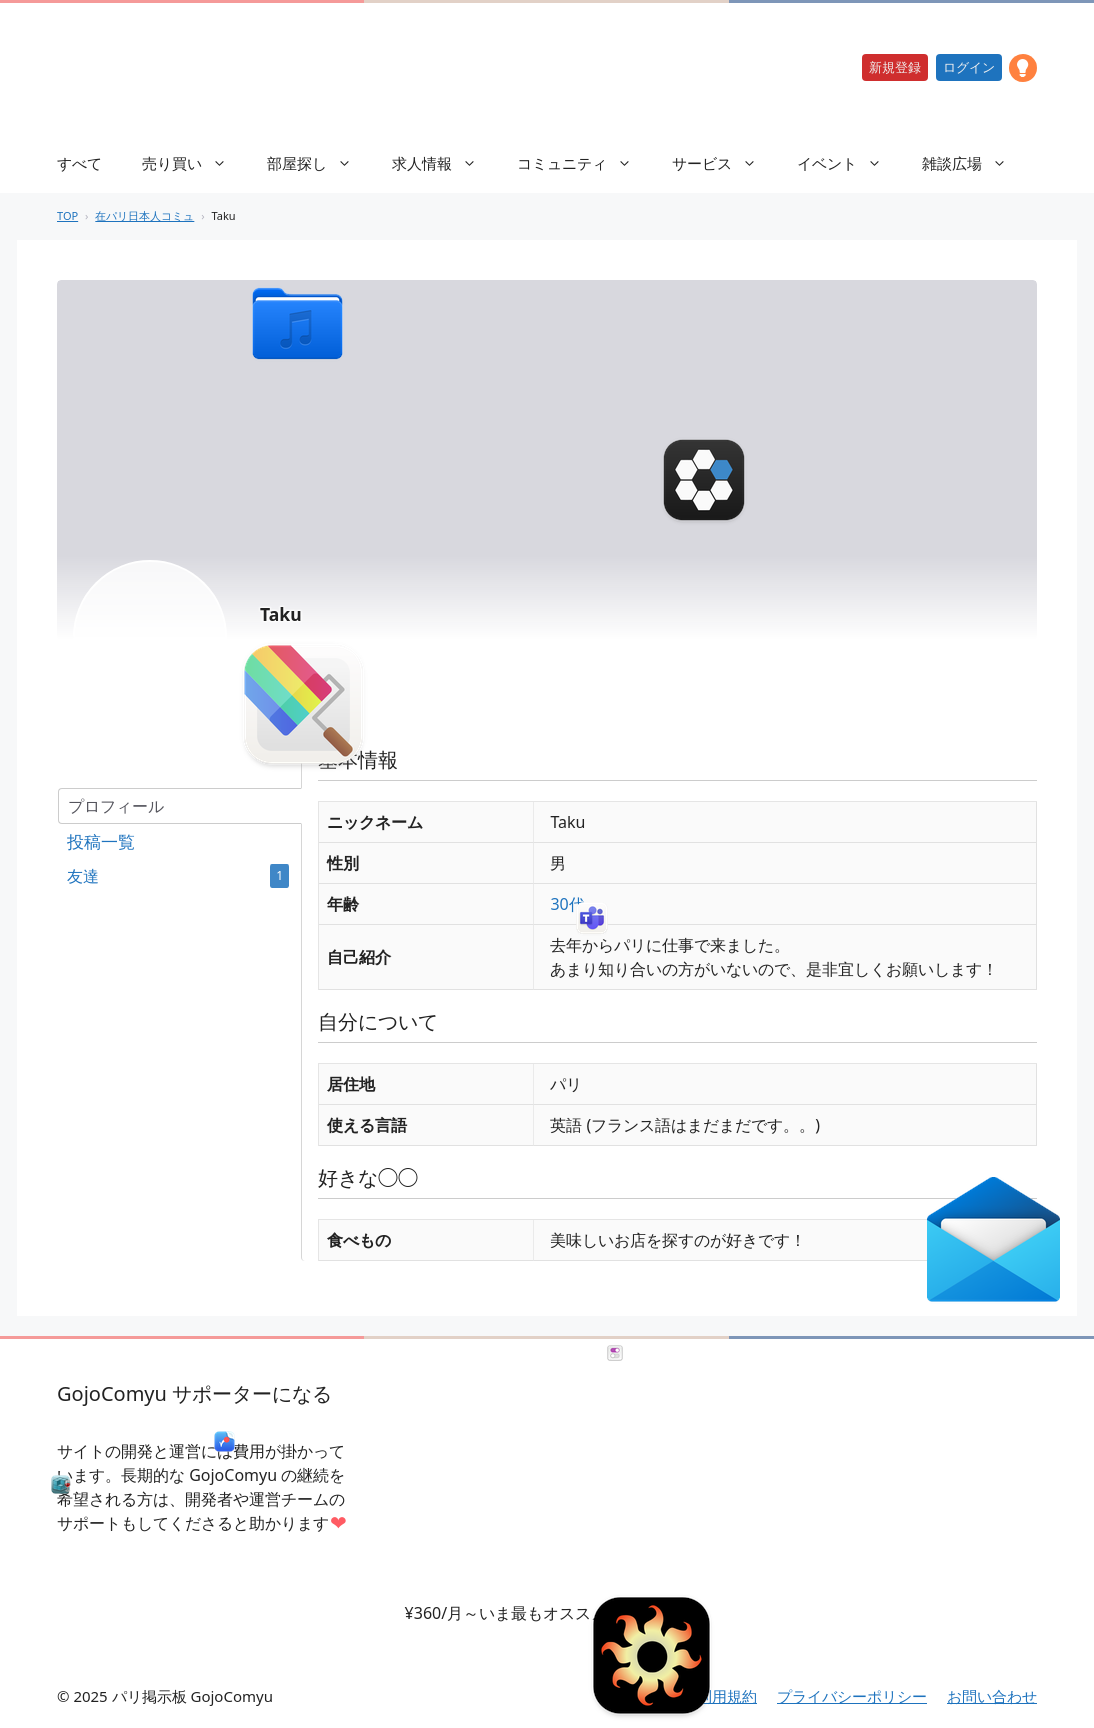 The width and height of the screenshot is (1094, 1728). What do you see at coordinates (303, 704) in the screenshot?
I see `open Gradience app to customize GTK theme colors` at bounding box center [303, 704].